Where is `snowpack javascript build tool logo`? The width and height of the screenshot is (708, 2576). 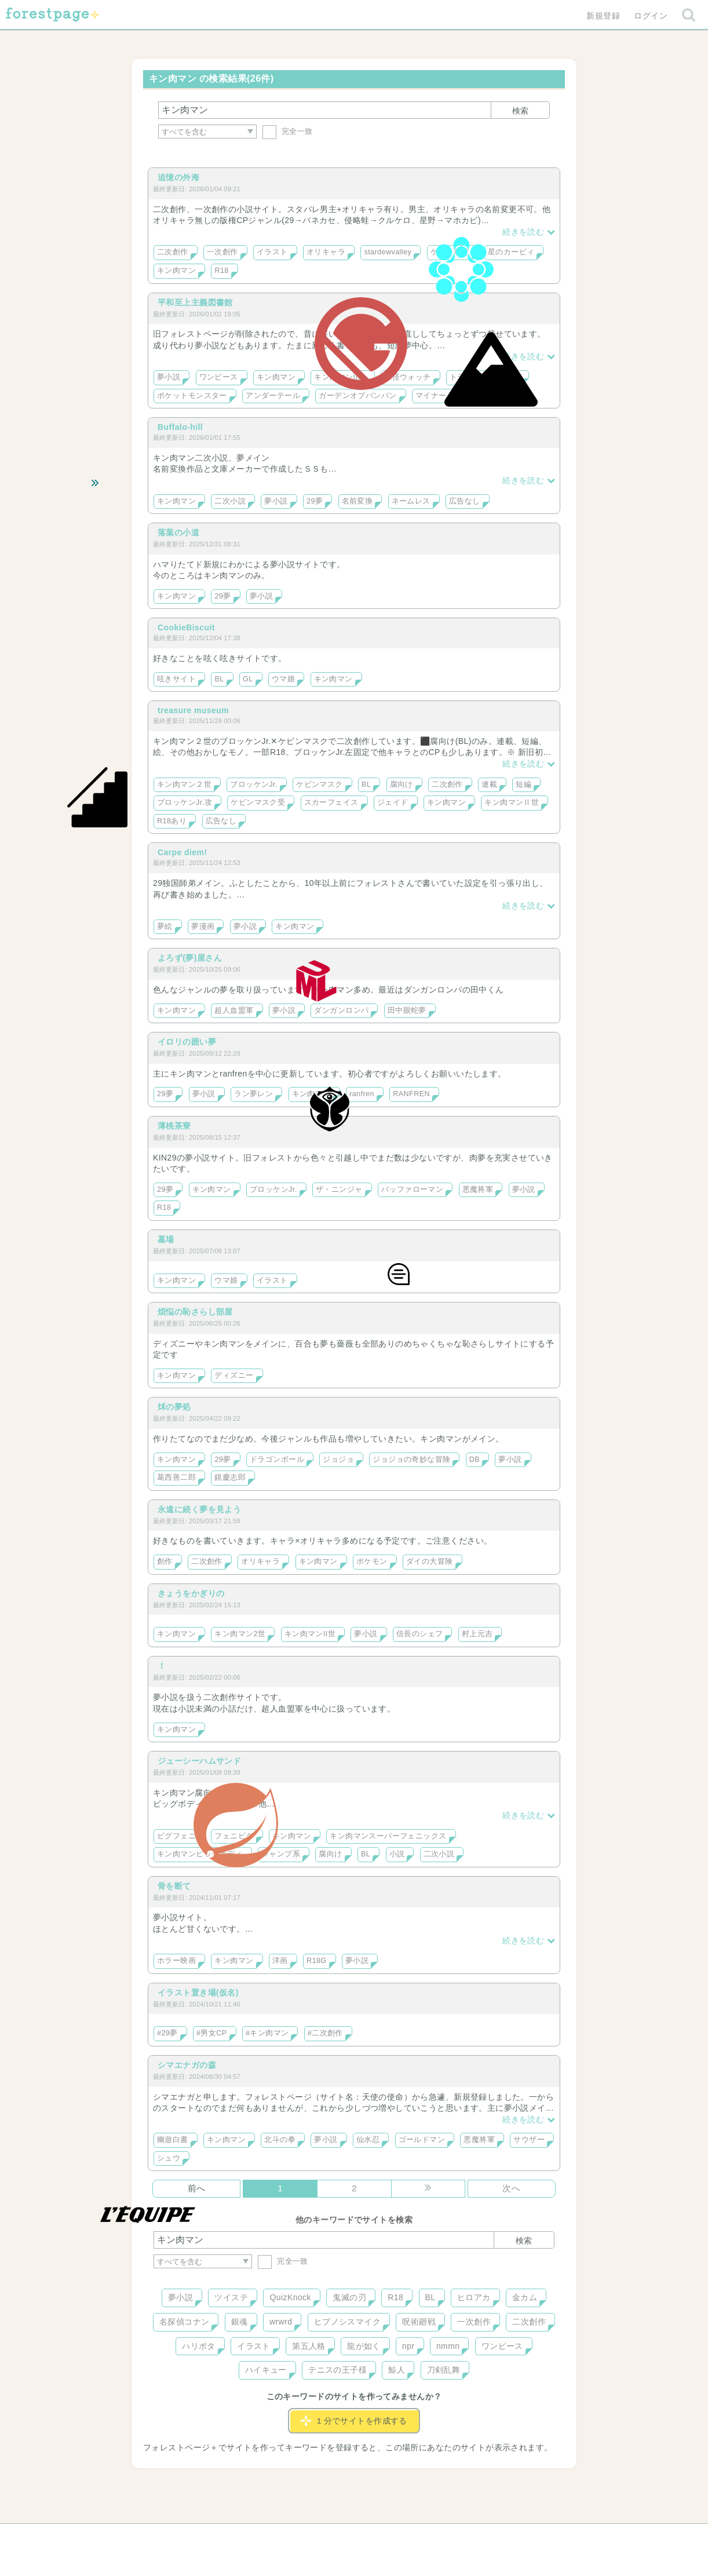 snowpack javascript build tool logo is located at coordinates (491, 369).